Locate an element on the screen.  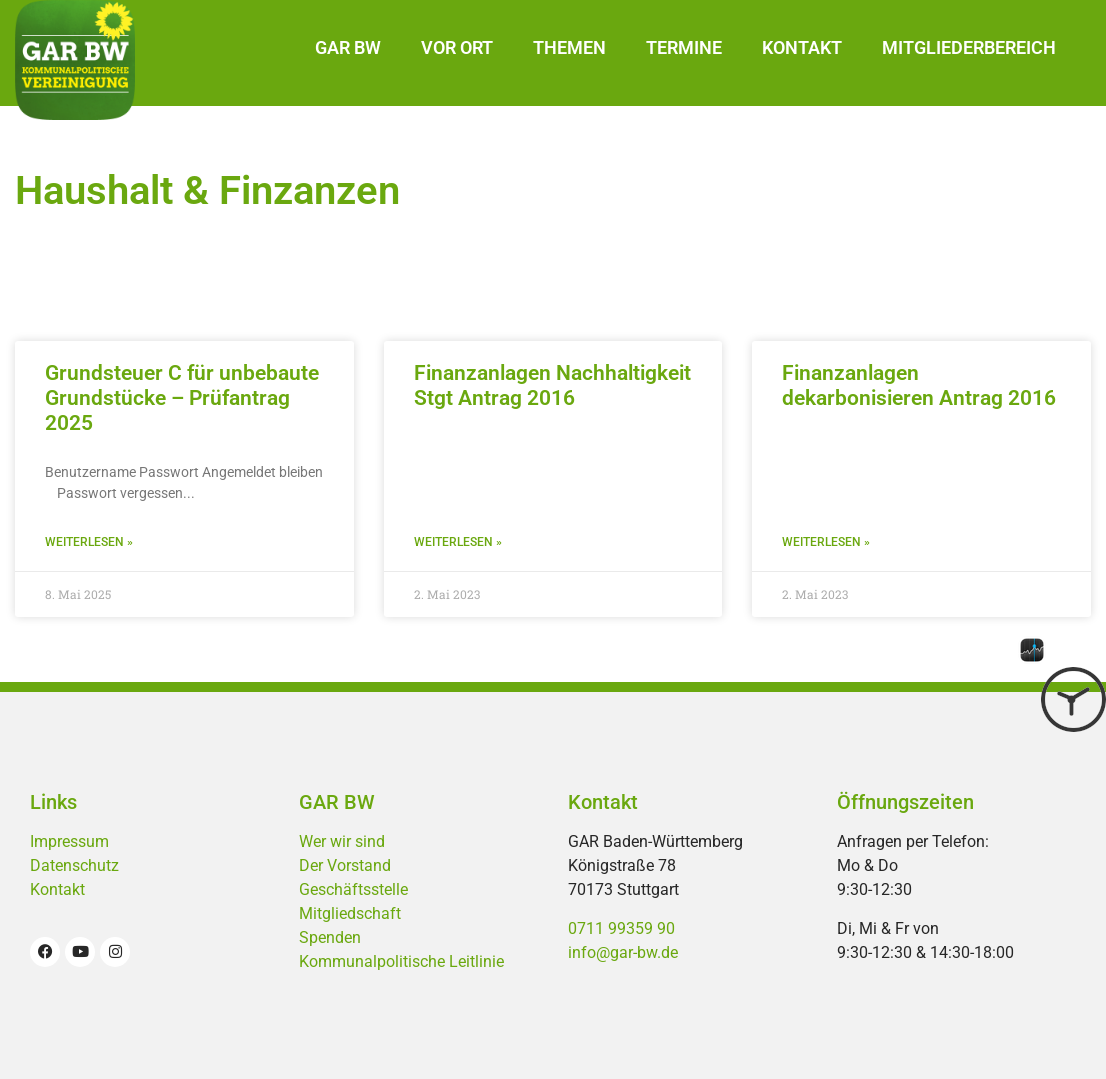
open the stocks app is located at coordinates (1032, 650).